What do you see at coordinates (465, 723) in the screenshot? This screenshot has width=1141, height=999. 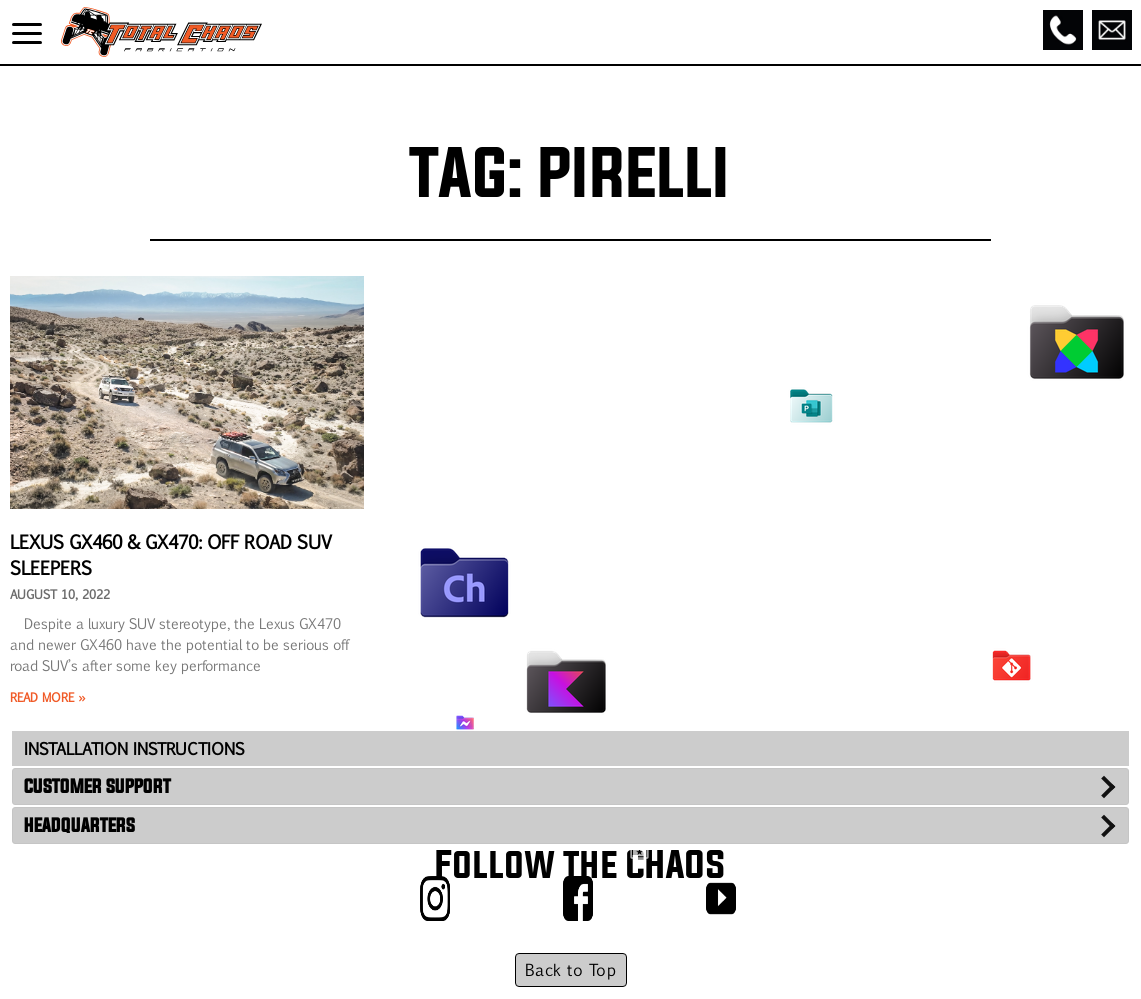 I see `open messenger downloads or files folder` at bounding box center [465, 723].